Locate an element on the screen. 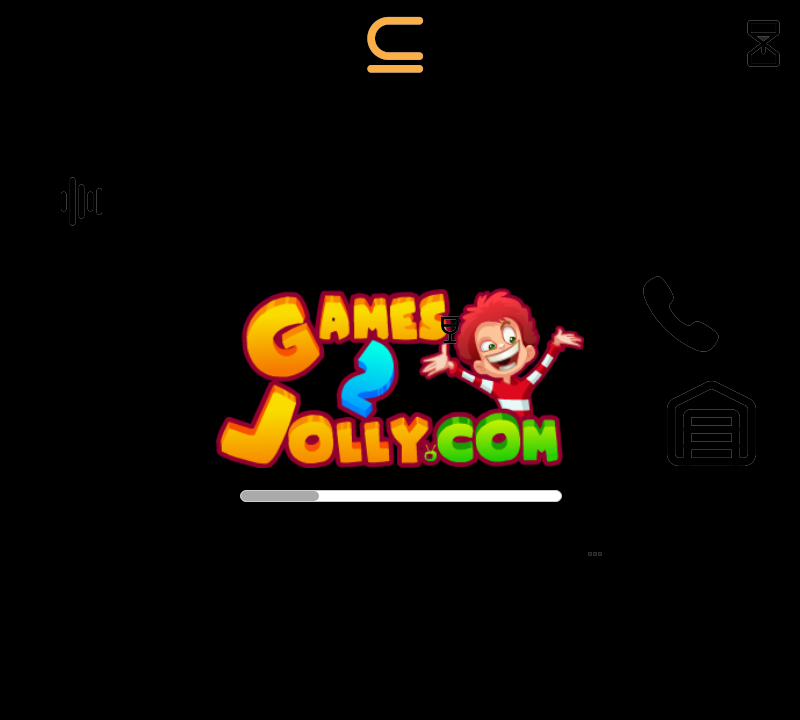 This screenshot has width=800, height=720. make a phone call is located at coordinates (681, 314).